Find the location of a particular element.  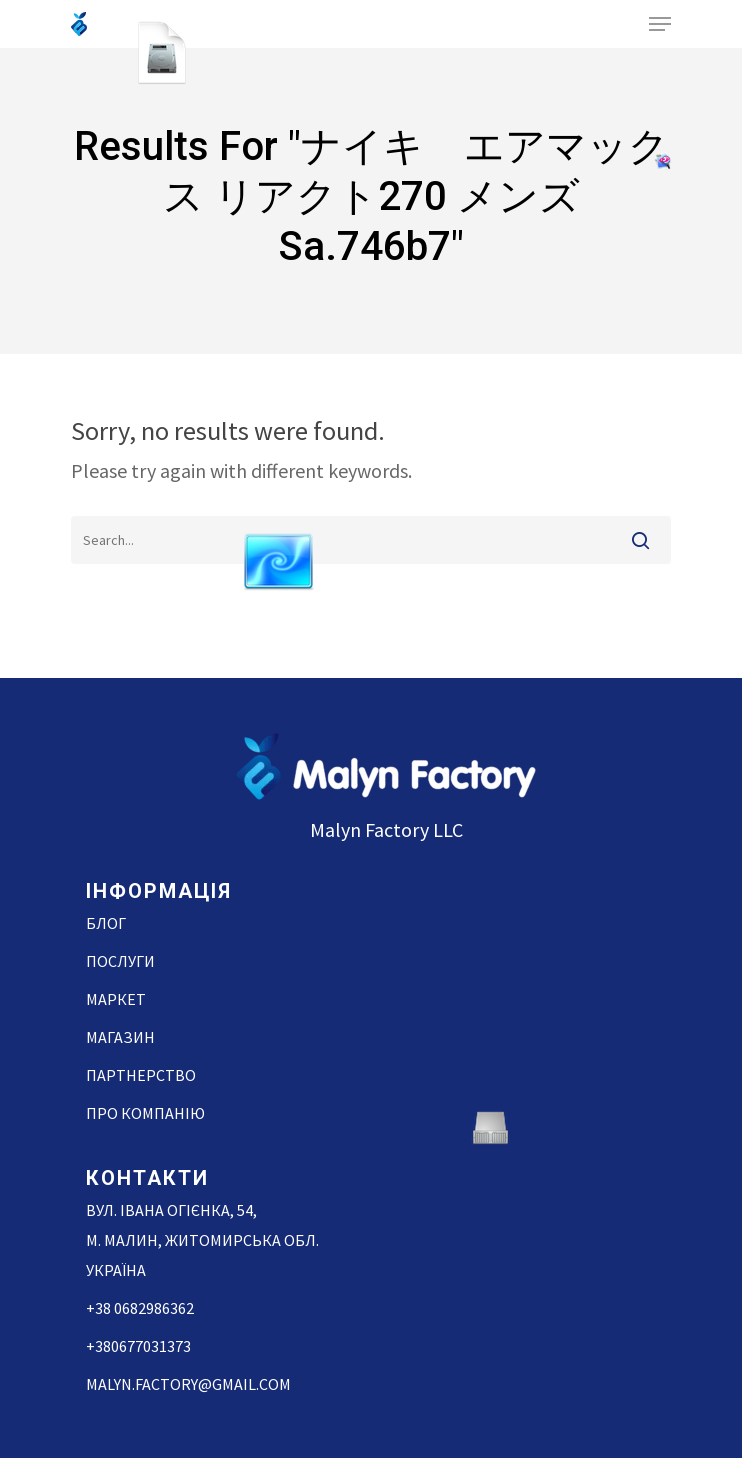

open screen saver settings is located at coordinates (278, 562).